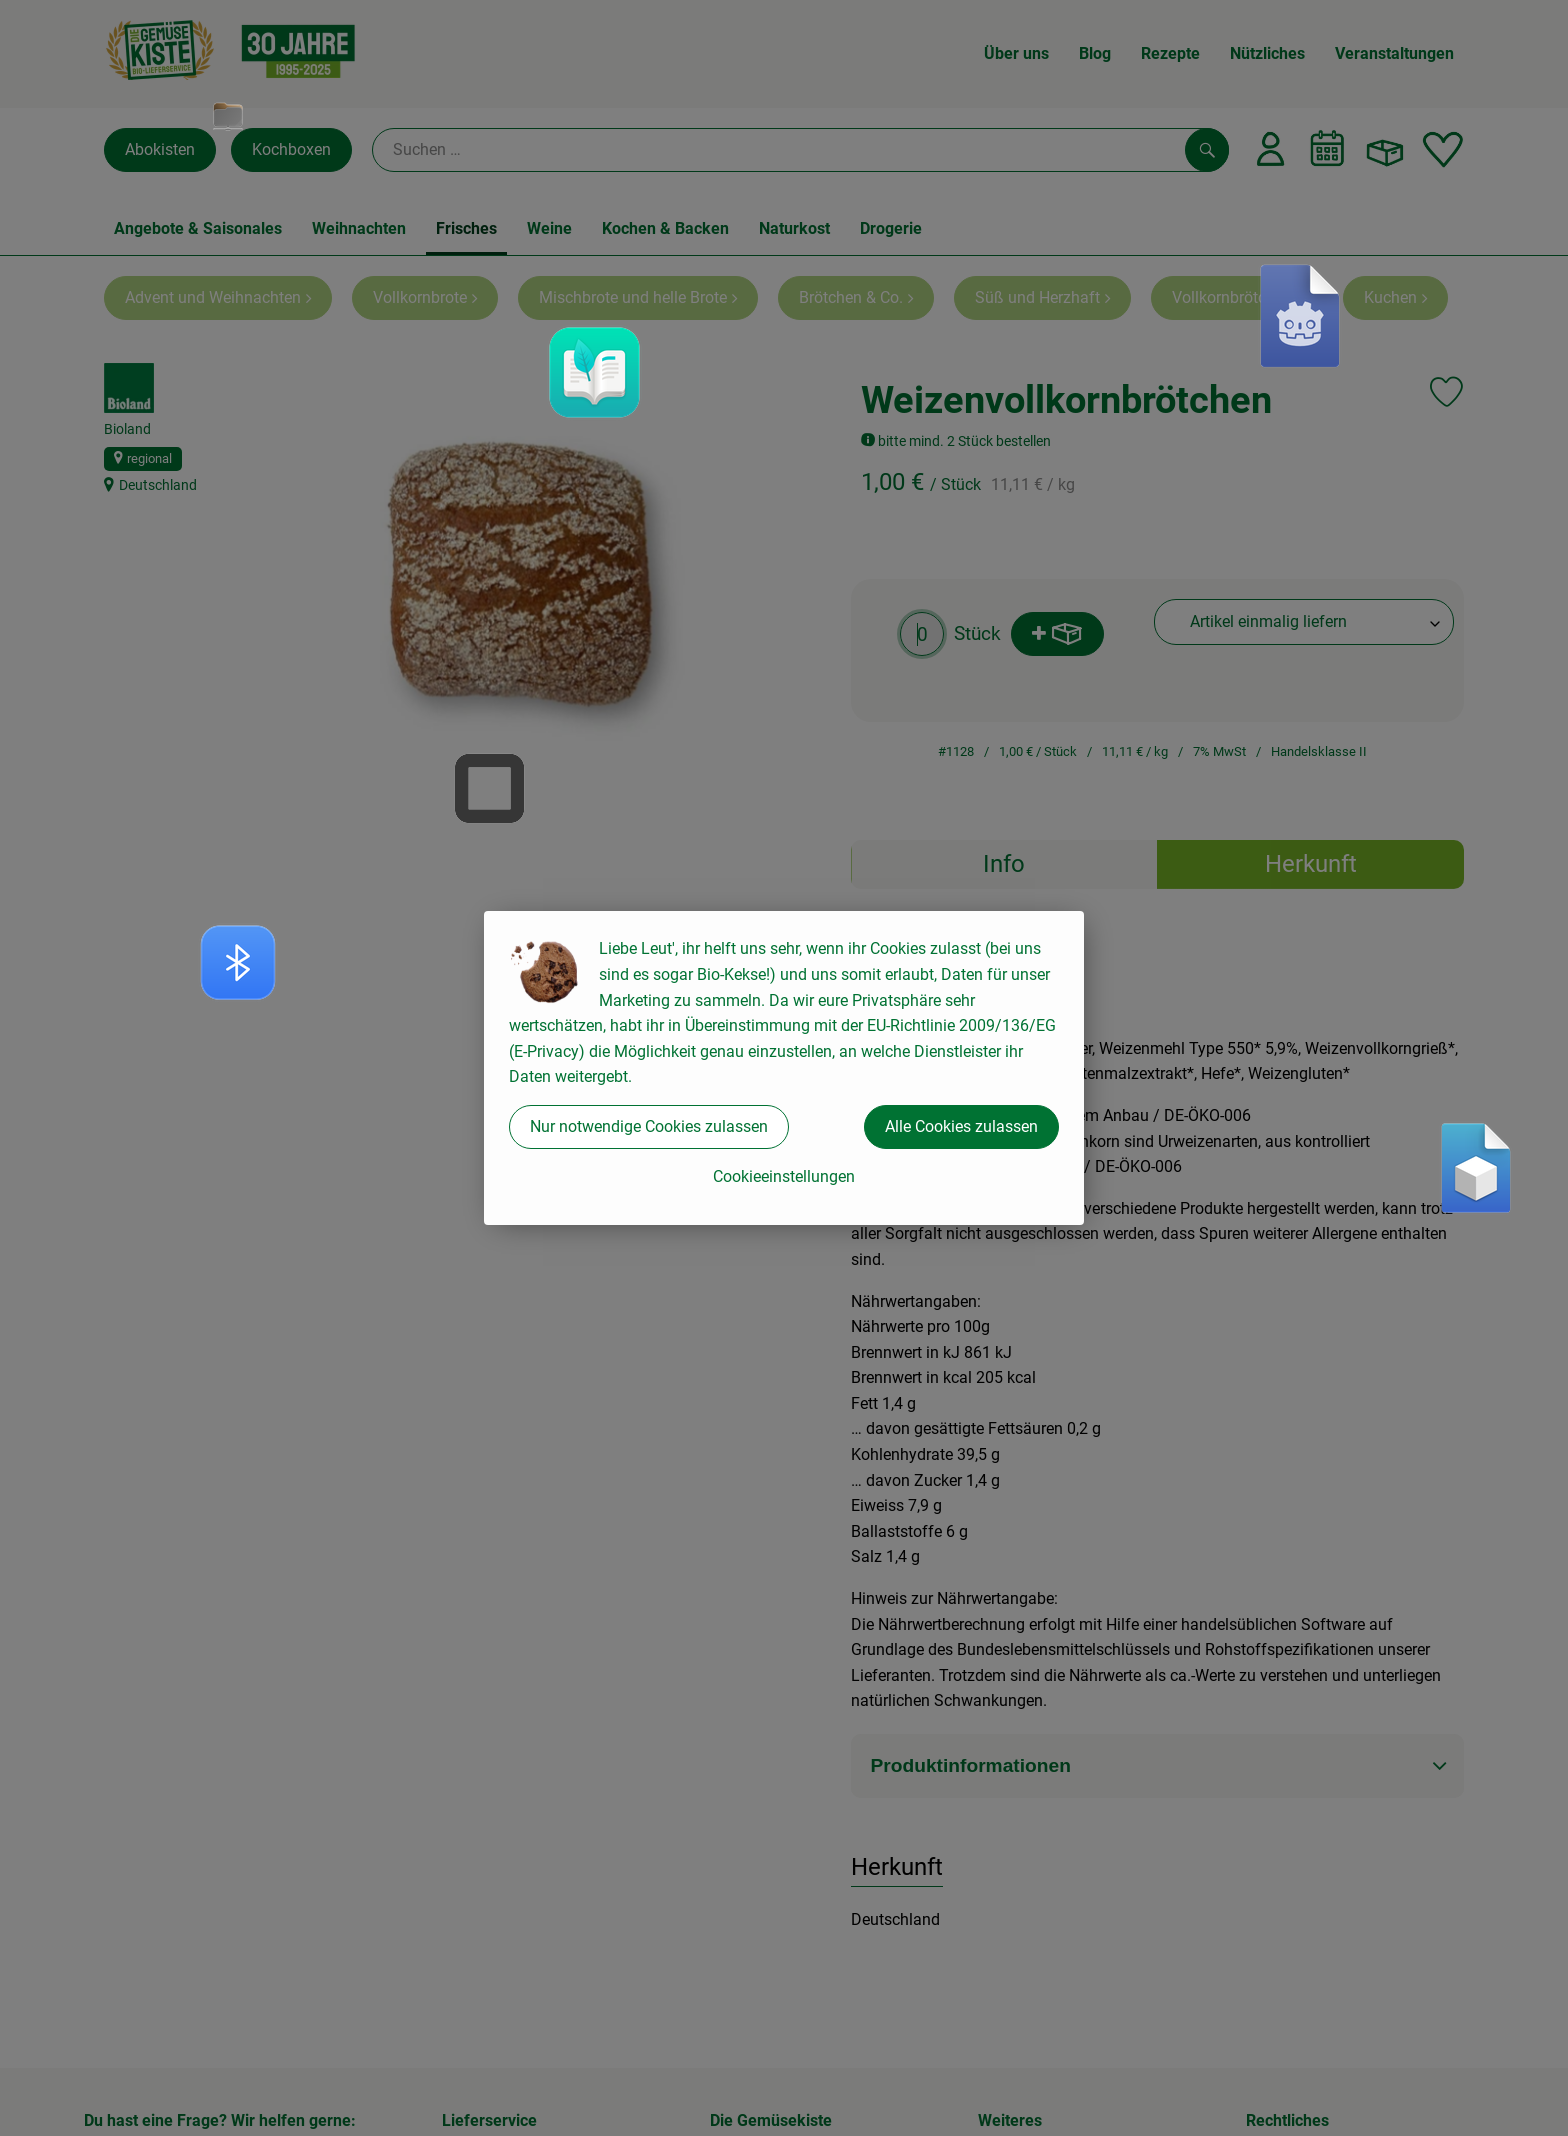 This screenshot has height=2136, width=1568. What do you see at coordinates (594, 372) in the screenshot?
I see `open foliate e-book reader app` at bounding box center [594, 372].